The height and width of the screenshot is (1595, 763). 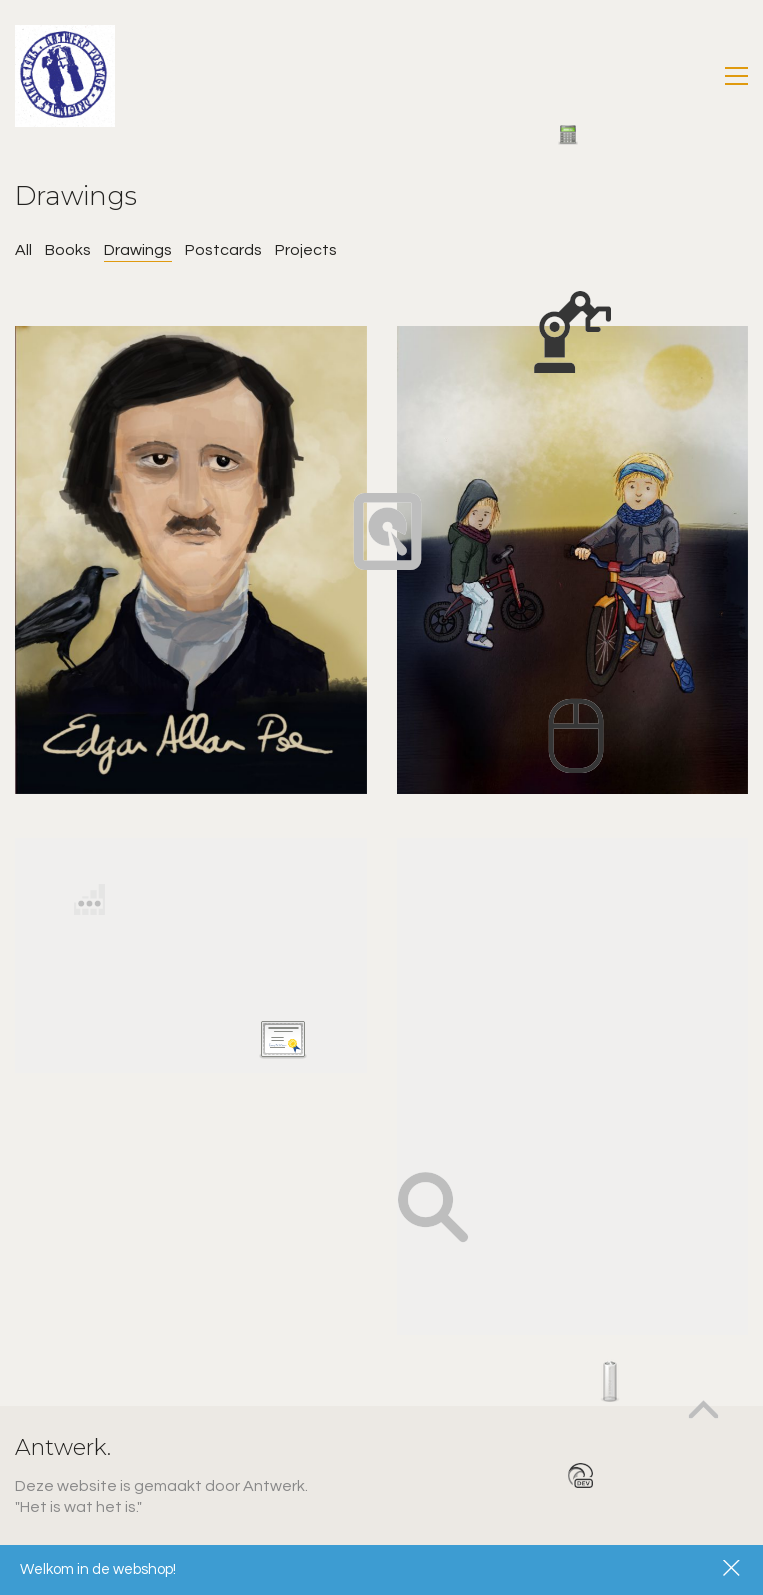 What do you see at coordinates (433, 1207) in the screenshot?
I see `search for content or items` at bounding box center [433, 1207].